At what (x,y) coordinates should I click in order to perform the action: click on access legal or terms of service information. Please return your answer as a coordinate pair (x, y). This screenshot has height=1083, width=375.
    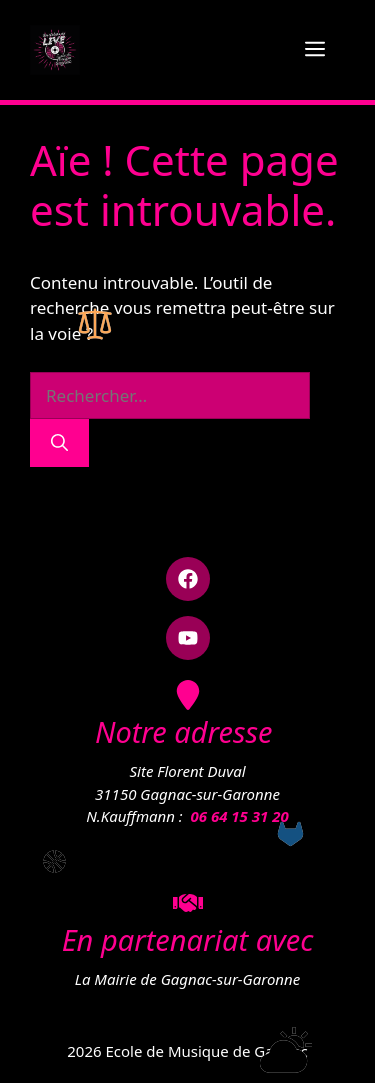
    Looking at the image, I should click on (95, 324).